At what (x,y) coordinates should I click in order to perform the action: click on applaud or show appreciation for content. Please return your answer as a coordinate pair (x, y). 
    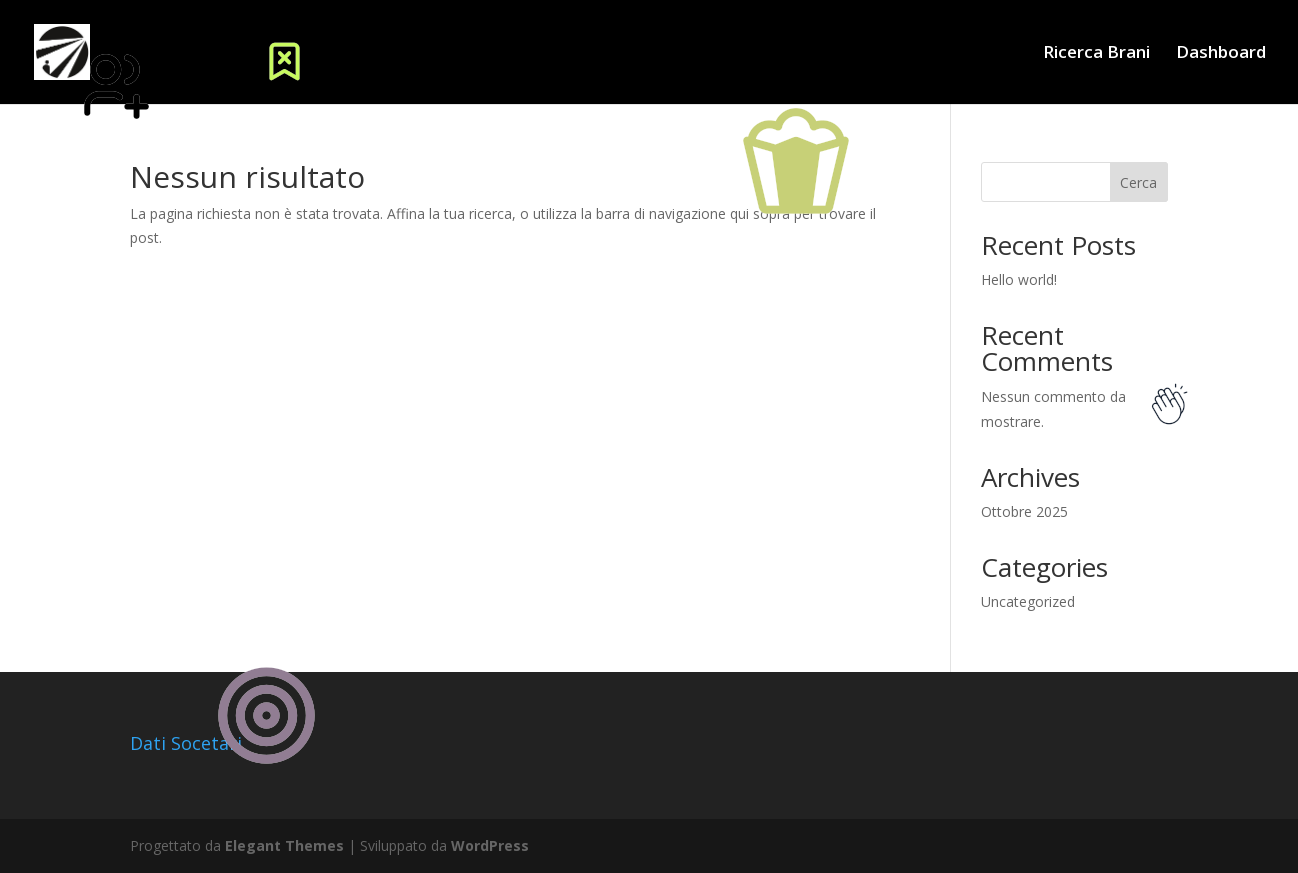
    Looking at the image, I should click on (1169, 404).